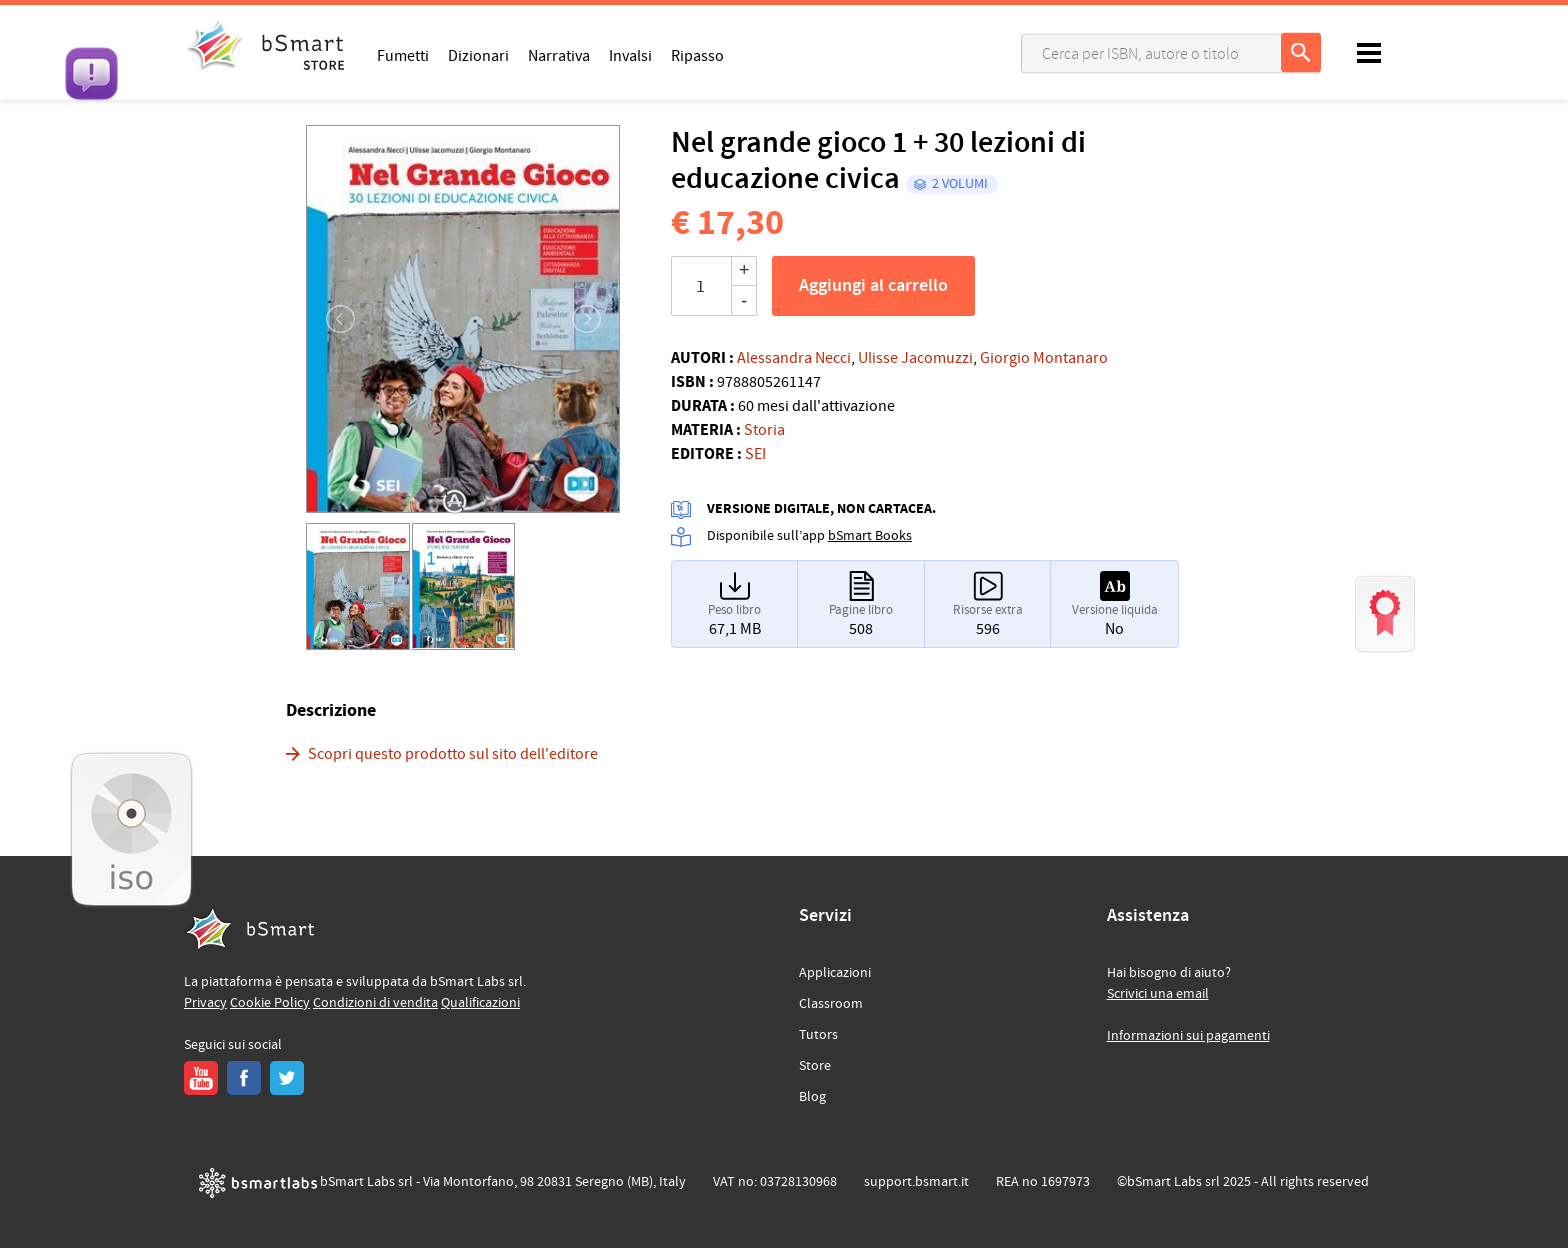 The width and height of the screenshot is (1568, 1248). What do you see at coordinates (91, 73) in the screenshot?
I see `open Feedback Assistant to submit bug reports to Apple` at bounding box center [91, 73].